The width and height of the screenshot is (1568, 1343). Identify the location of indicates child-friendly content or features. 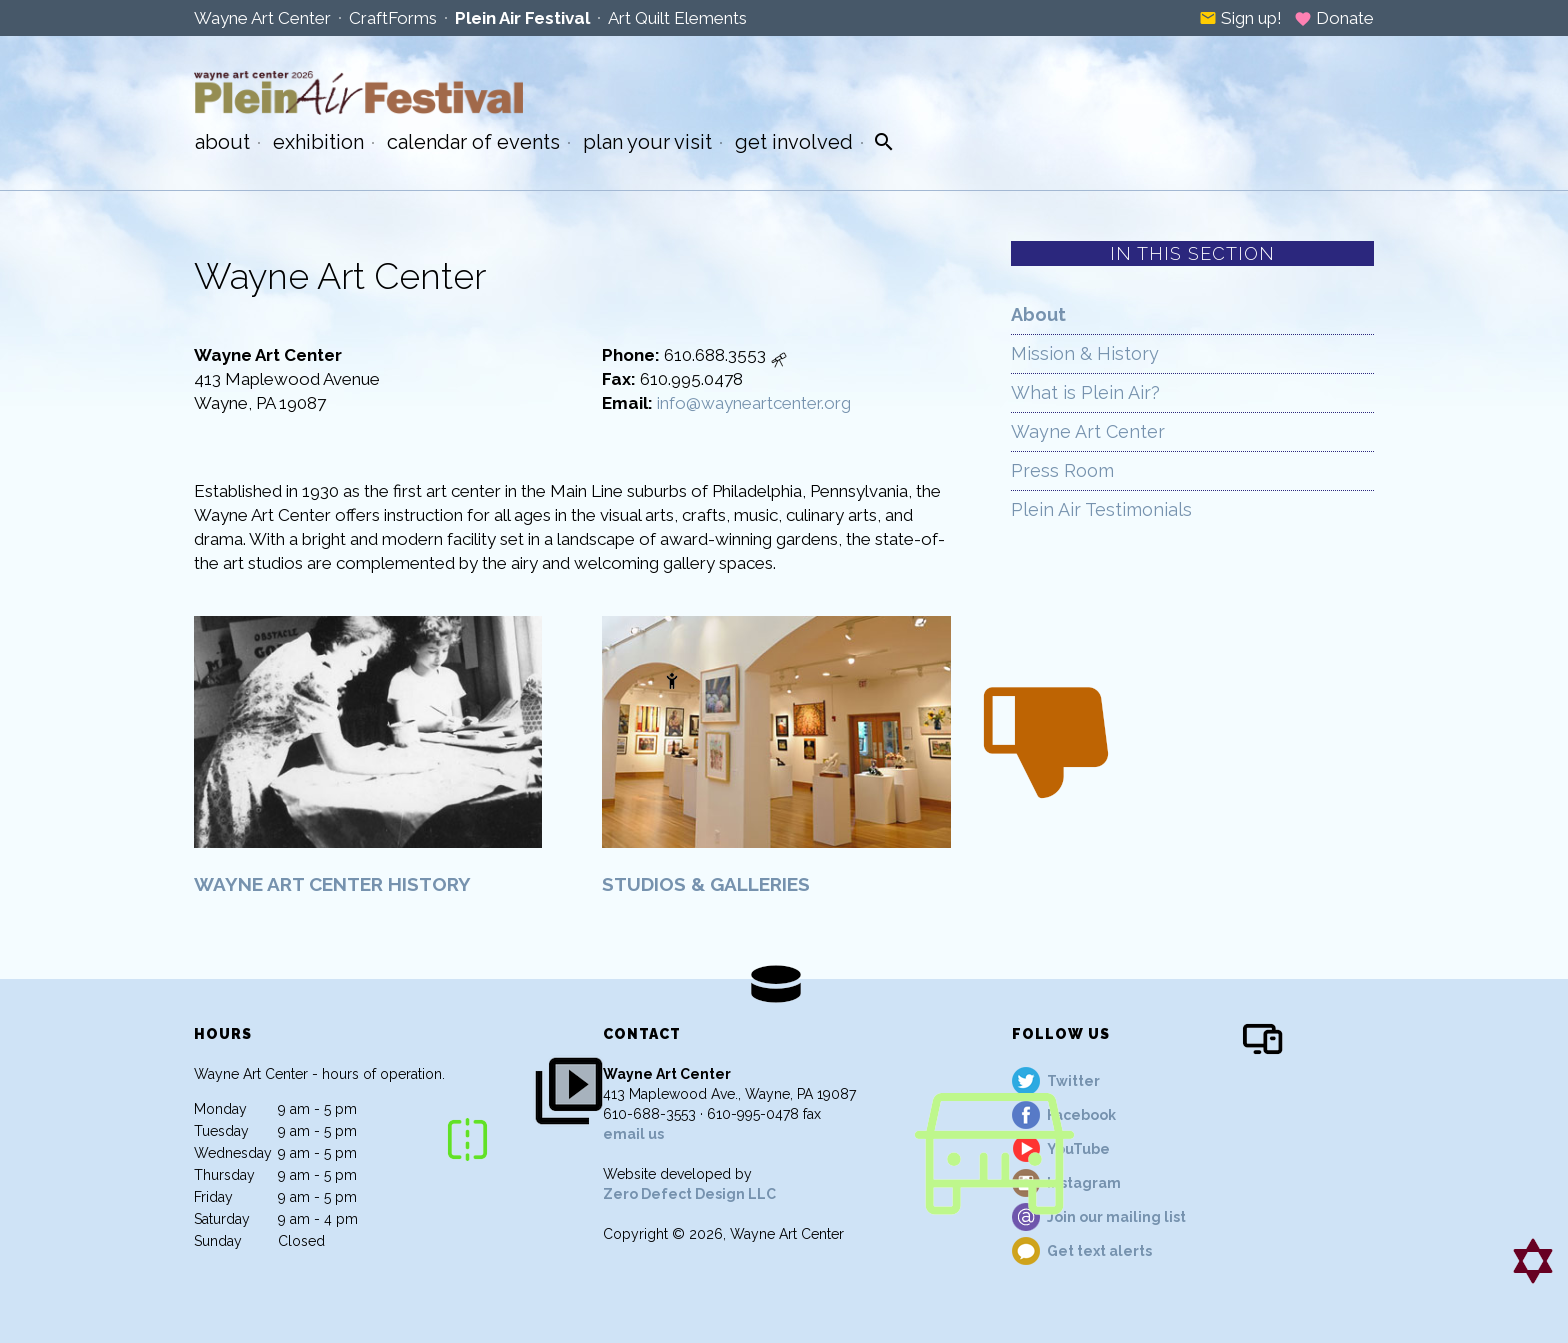
(672, 681).